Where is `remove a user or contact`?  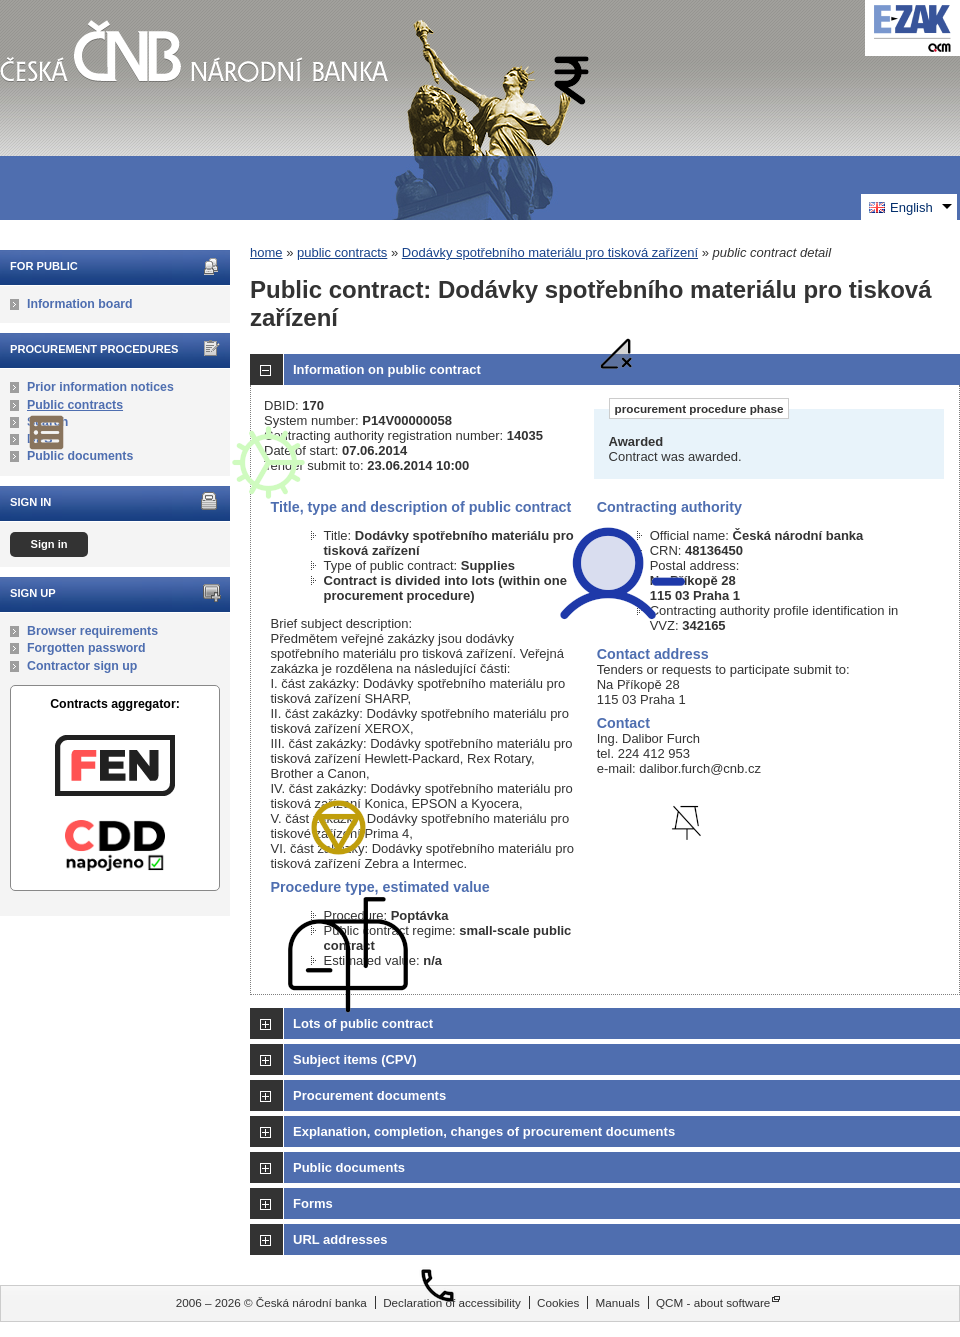 remove a user or contact is located at coordinates (618, 577).